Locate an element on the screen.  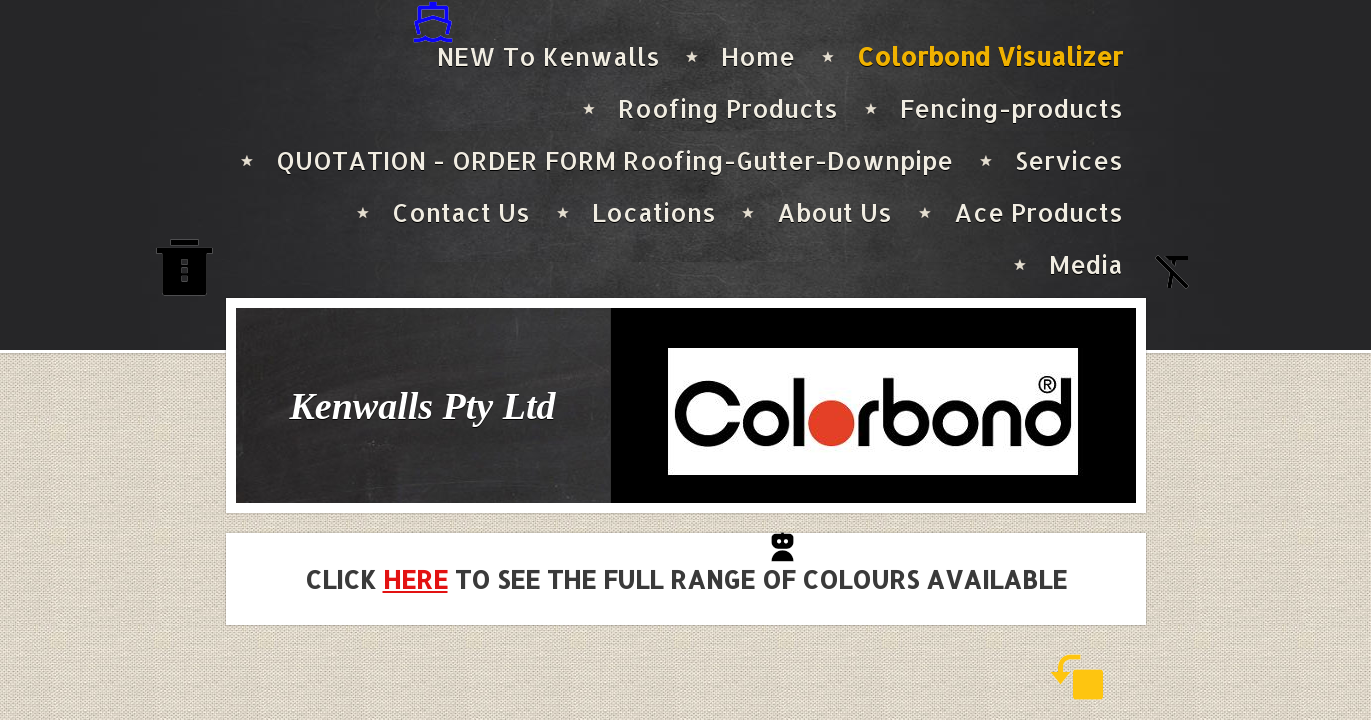
select ship or boat transportation is located at coordinates (433, 23).